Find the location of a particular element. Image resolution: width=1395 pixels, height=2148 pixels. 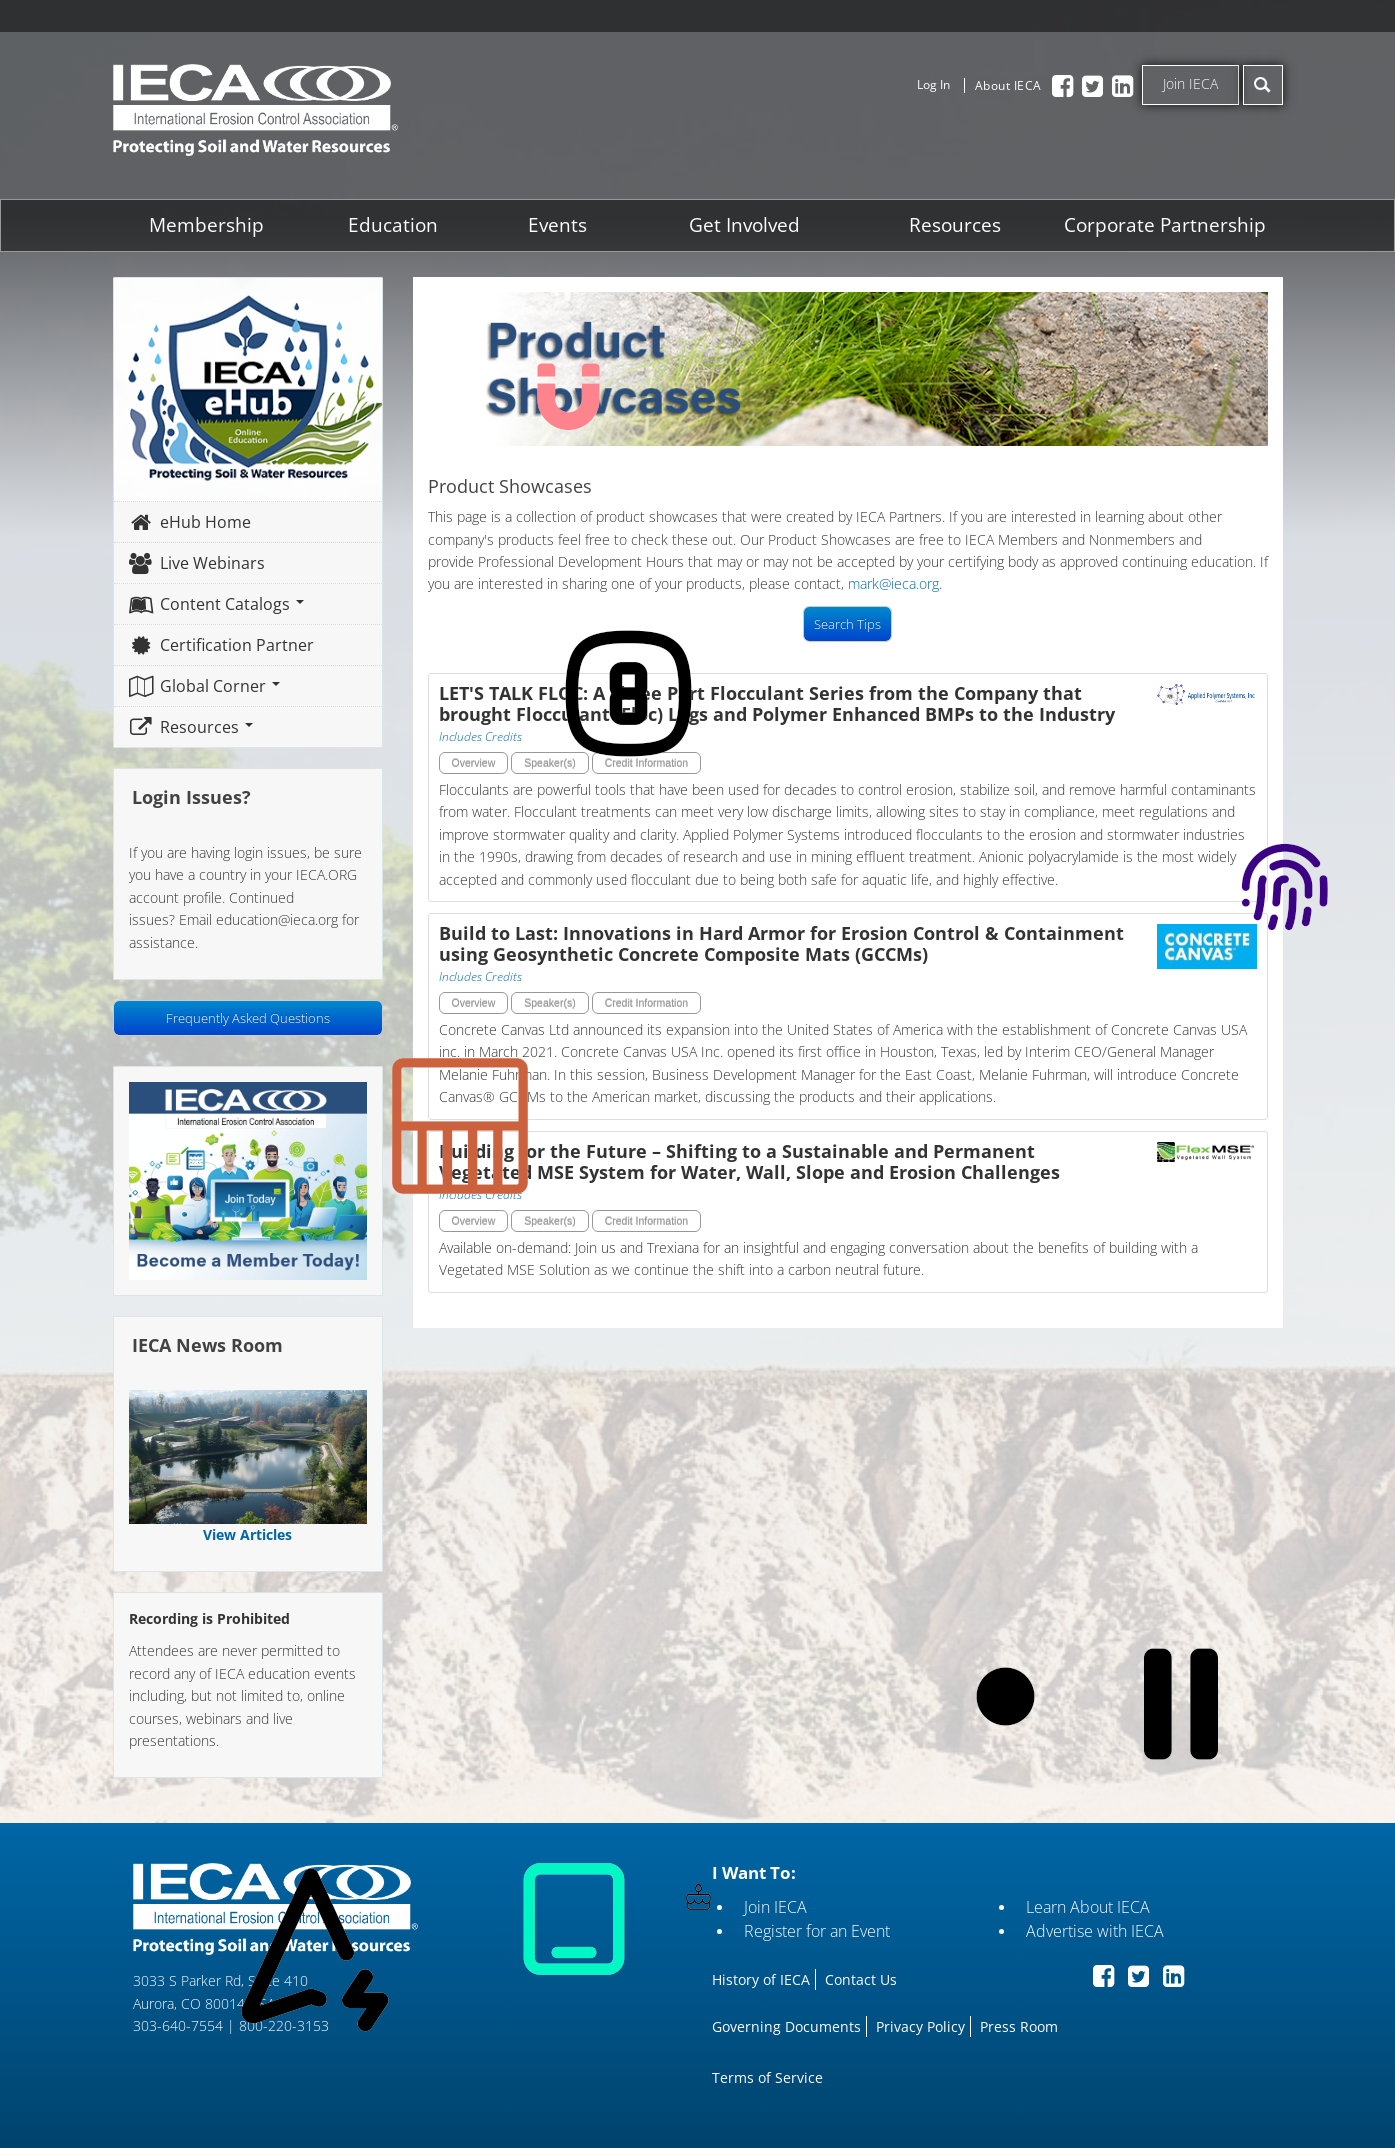

enable fingerprint authentication is located at coordinates (1285, 887).